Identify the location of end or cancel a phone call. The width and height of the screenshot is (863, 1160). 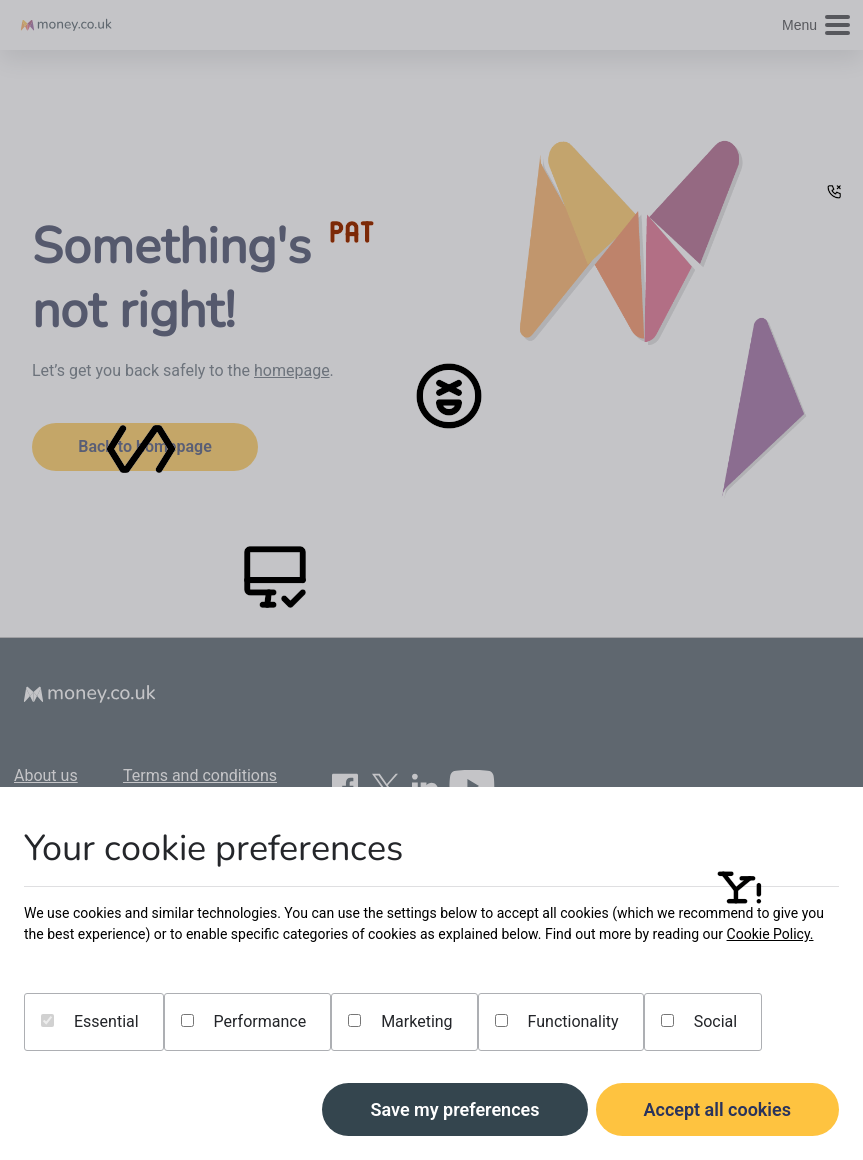
(834, 191).